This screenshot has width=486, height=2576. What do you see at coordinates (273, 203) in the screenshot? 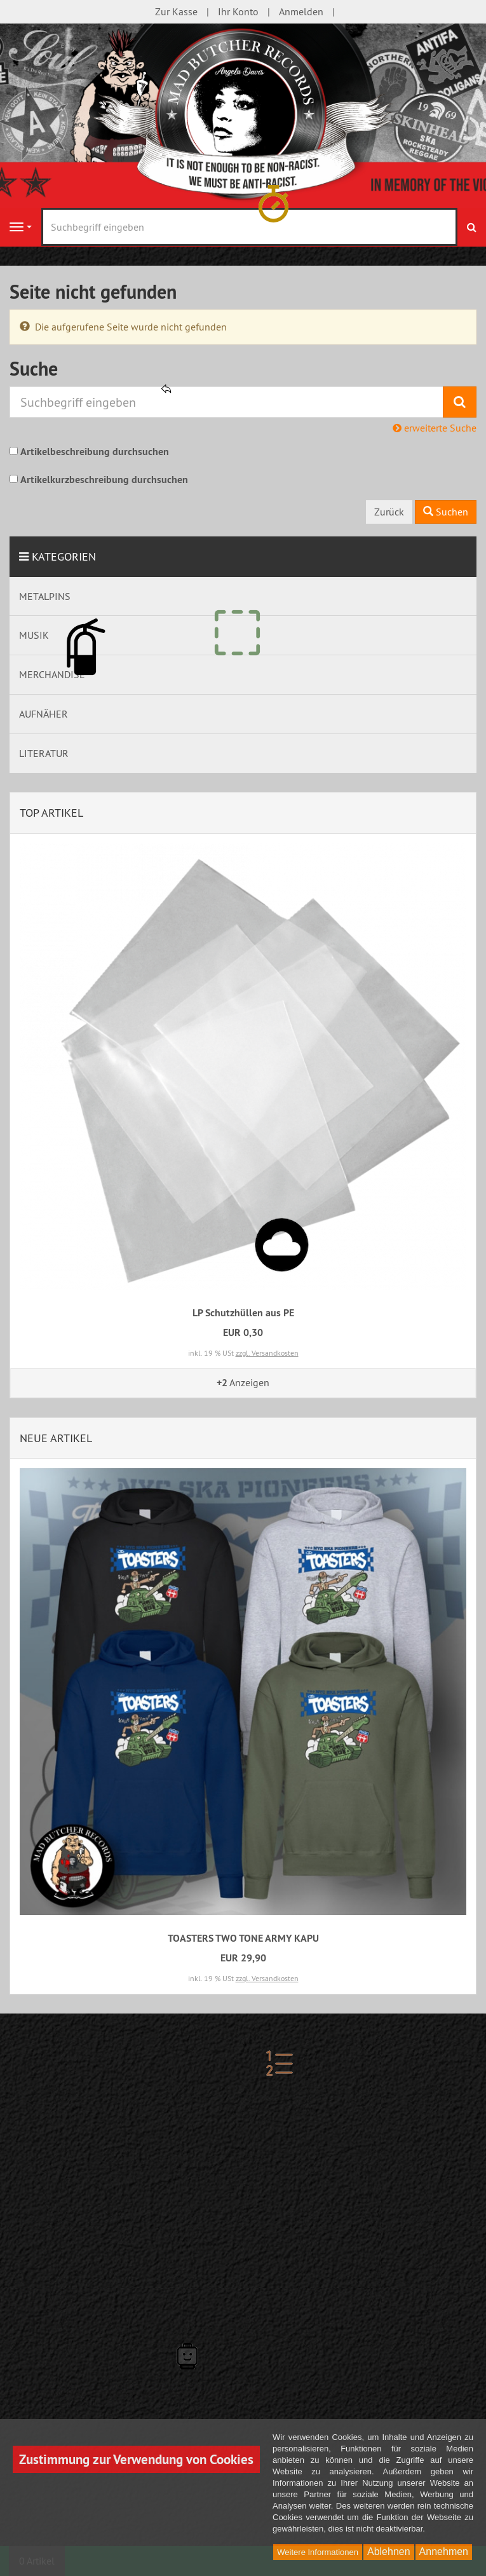
I see `set or start a timer` at bounding box center [273, 203].